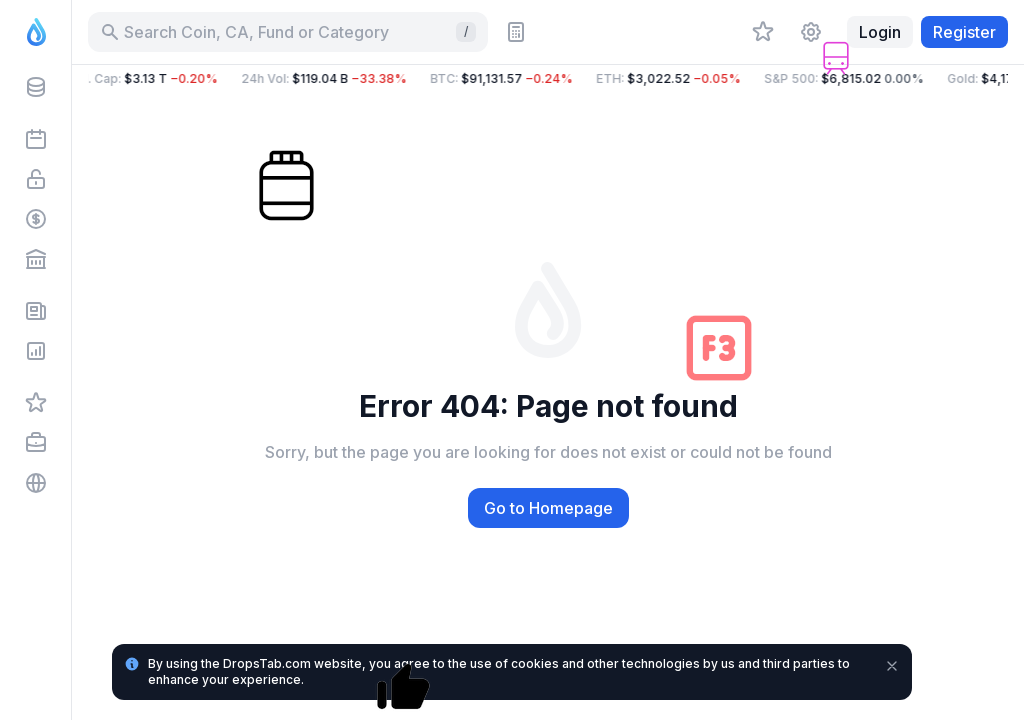  Describe the element at coordinates (719, 348) in the screenshot. I see `press F3 keyboard shortcut` at that location.